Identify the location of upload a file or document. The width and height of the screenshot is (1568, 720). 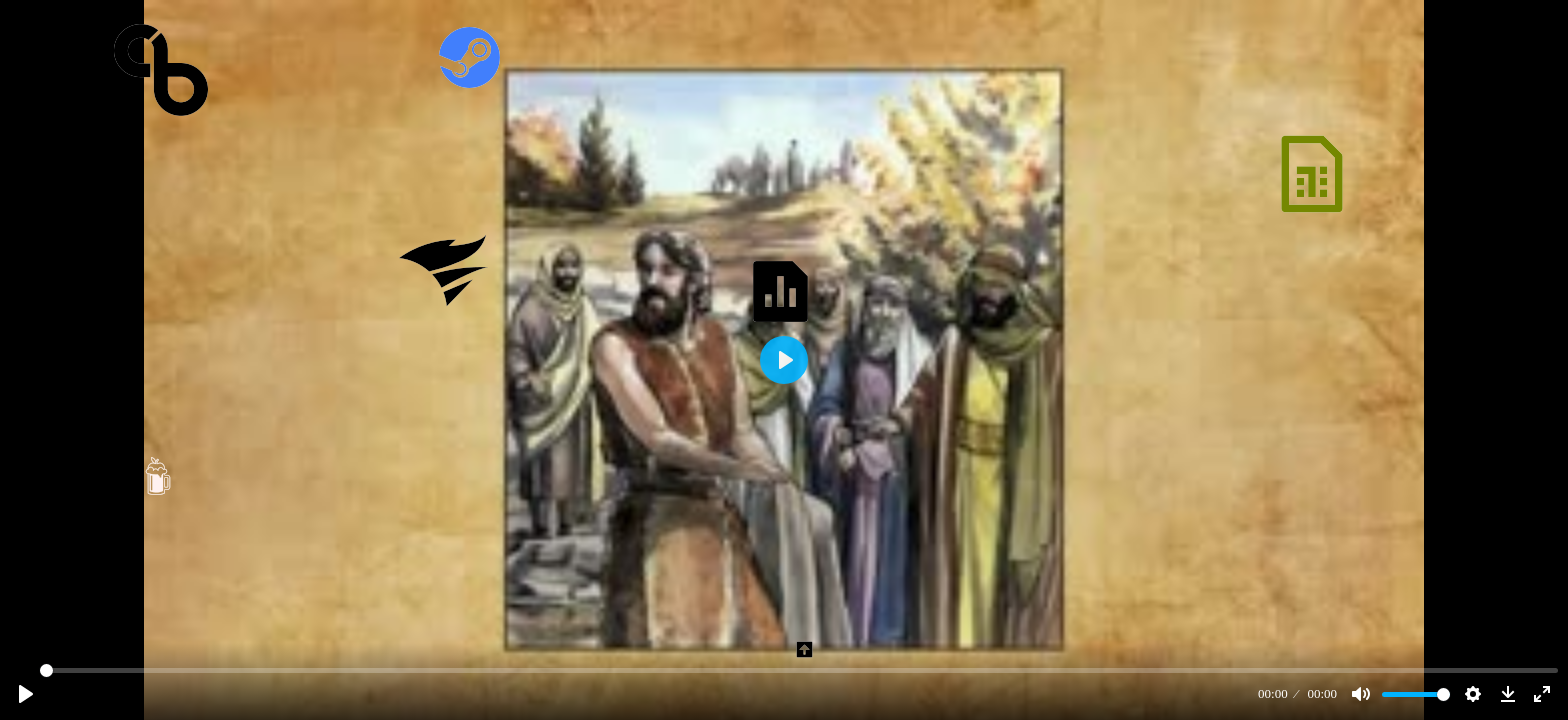
(804, 649).